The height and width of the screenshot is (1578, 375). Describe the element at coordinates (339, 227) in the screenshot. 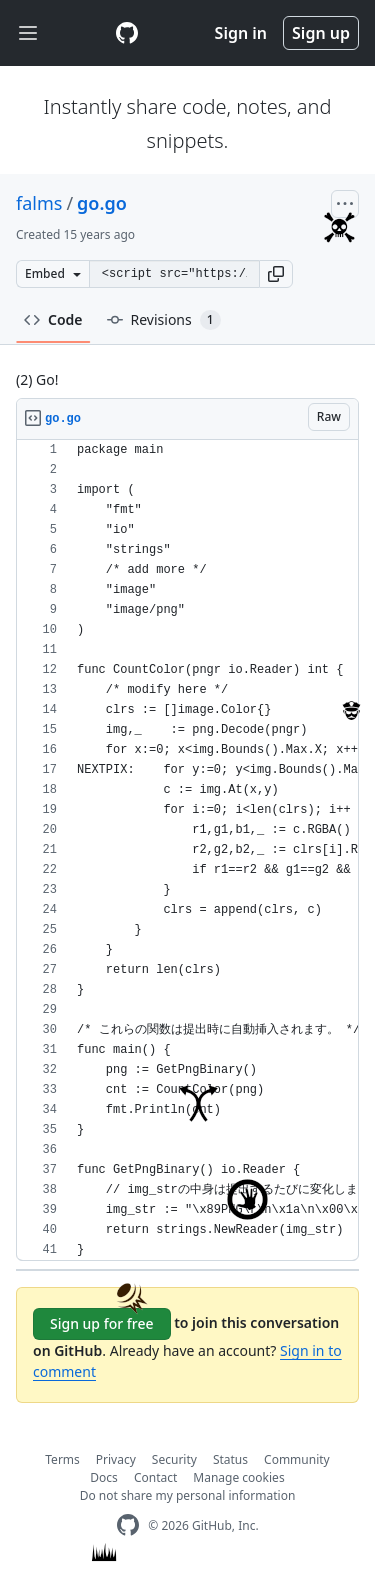

I see `indicates danger or hazardous content warning` at that location.